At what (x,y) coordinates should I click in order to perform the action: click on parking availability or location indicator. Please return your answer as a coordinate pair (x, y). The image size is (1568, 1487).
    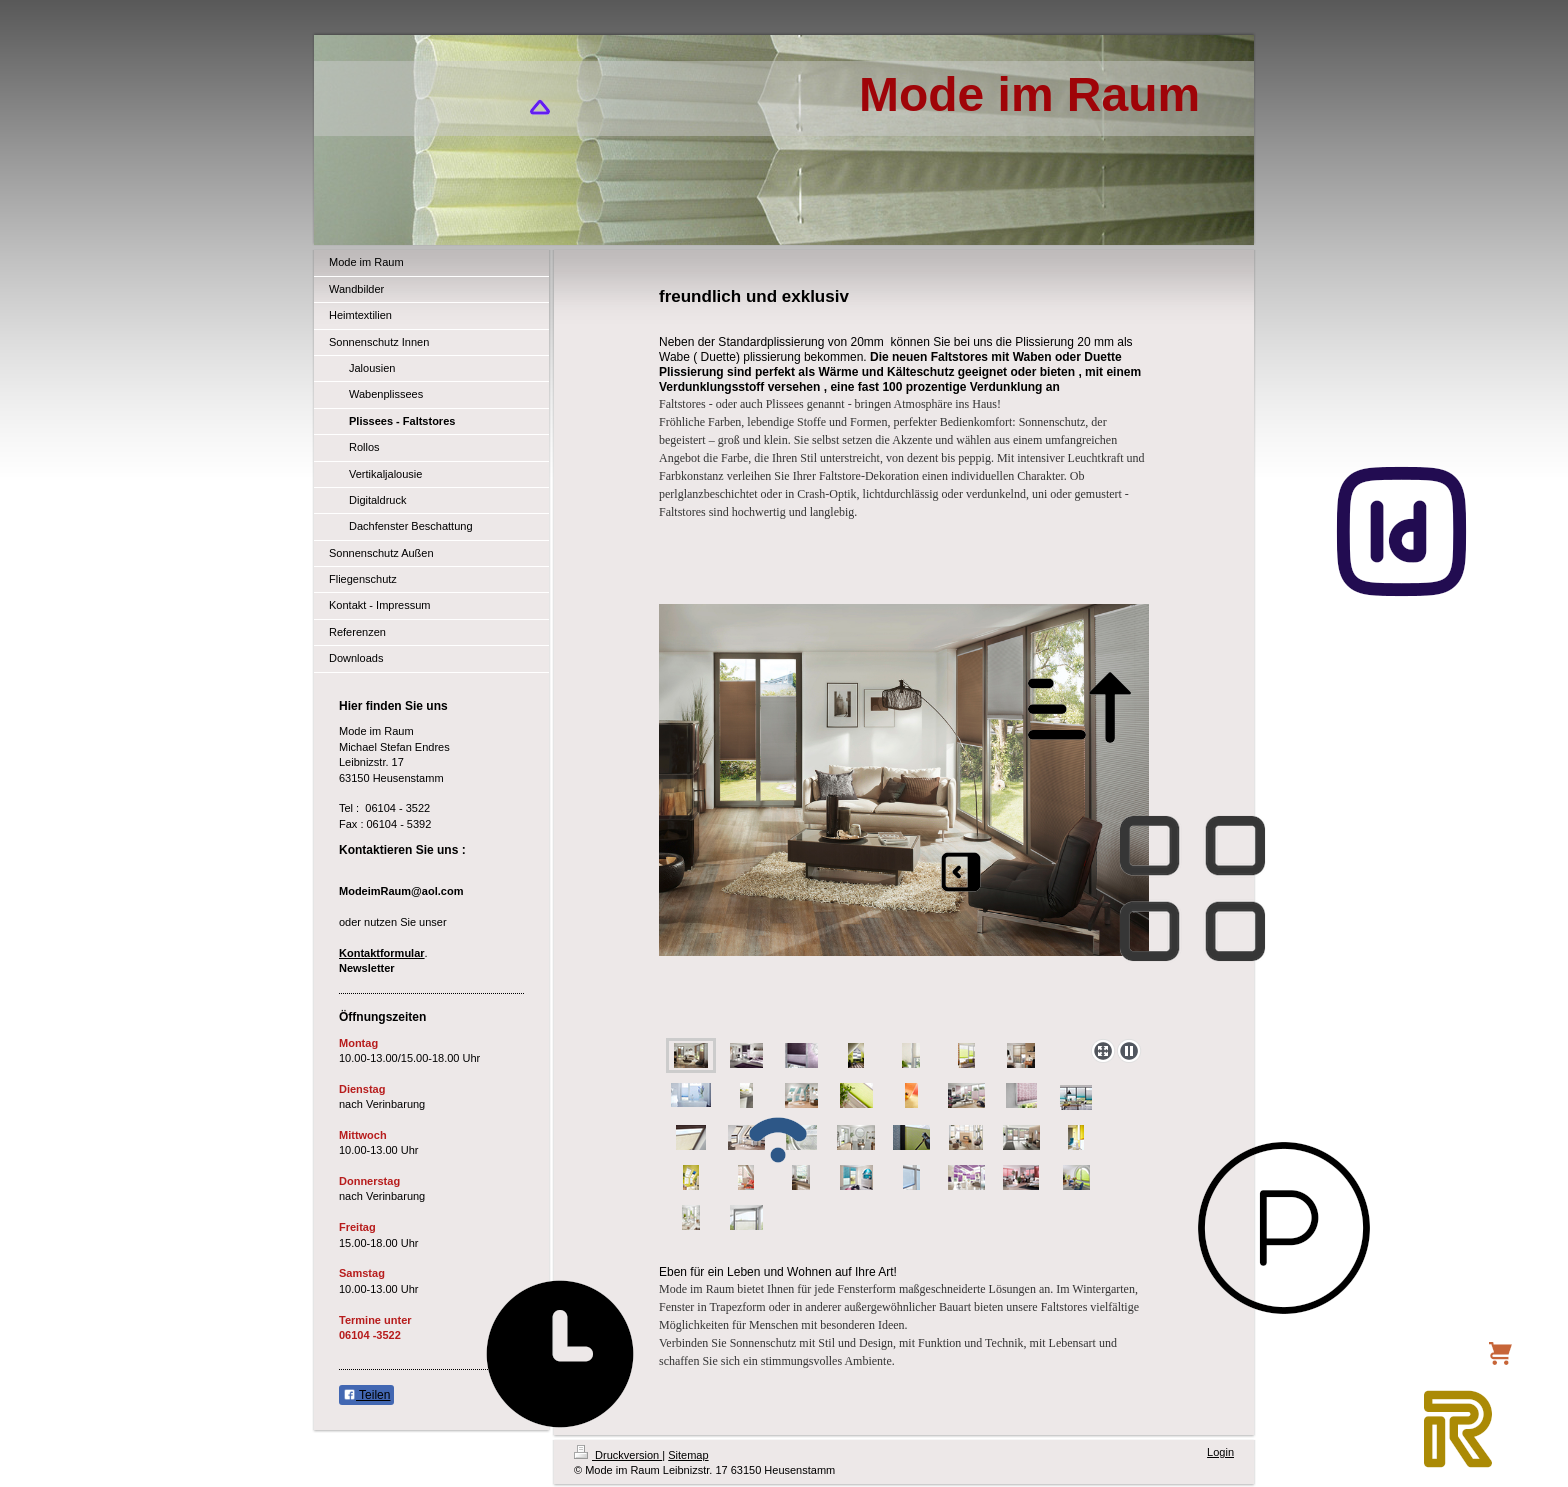
    Looking at the image, I should click on (1284, 1228).